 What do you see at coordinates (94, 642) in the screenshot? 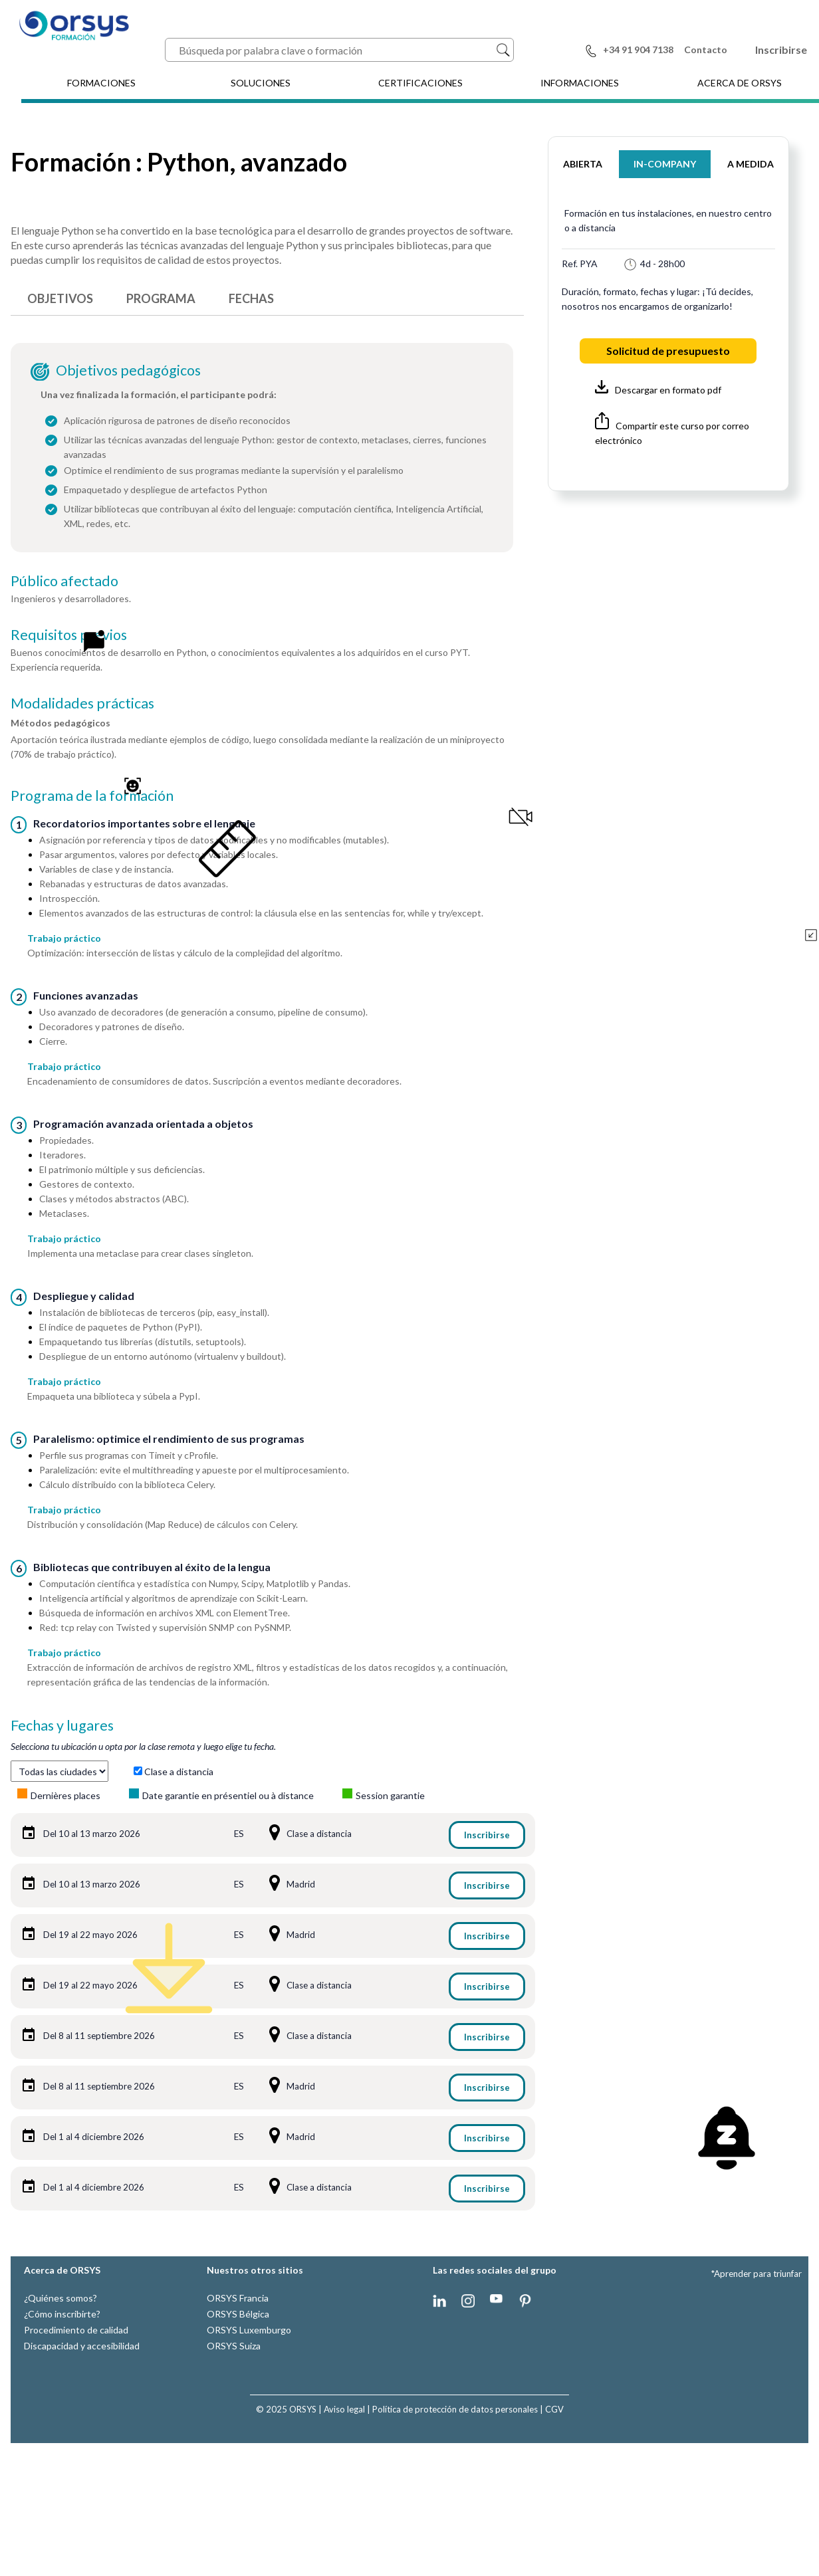
I see `indicates unread messages in chat` at bounding box center [94, 642].